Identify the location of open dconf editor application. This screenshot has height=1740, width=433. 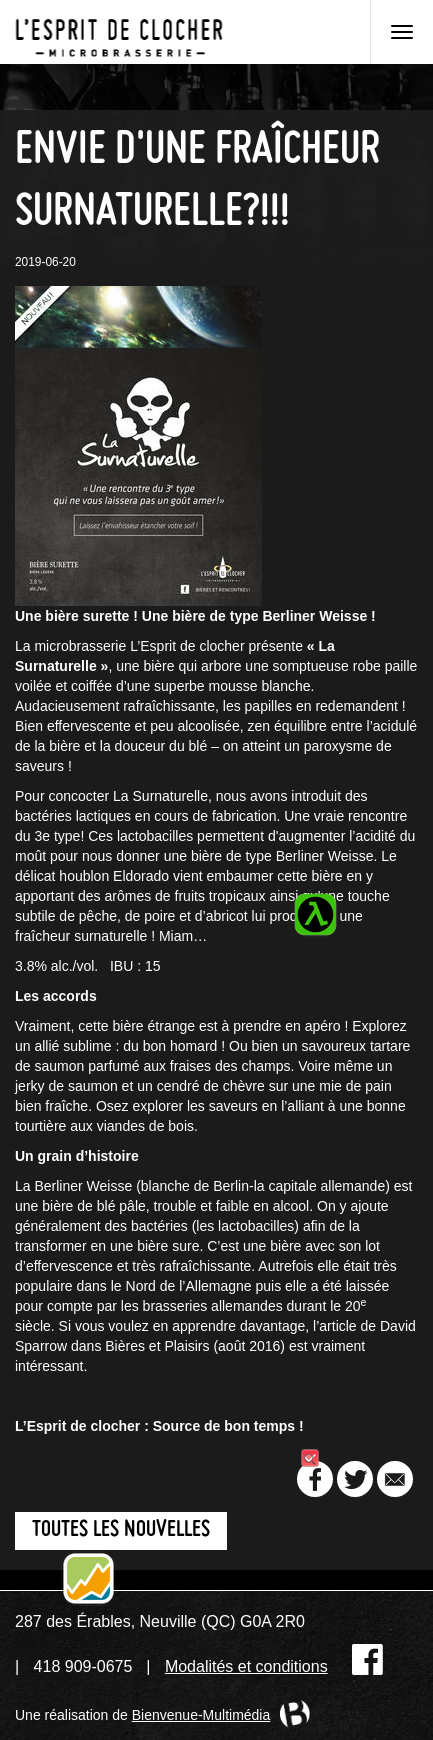
(310, 1458).